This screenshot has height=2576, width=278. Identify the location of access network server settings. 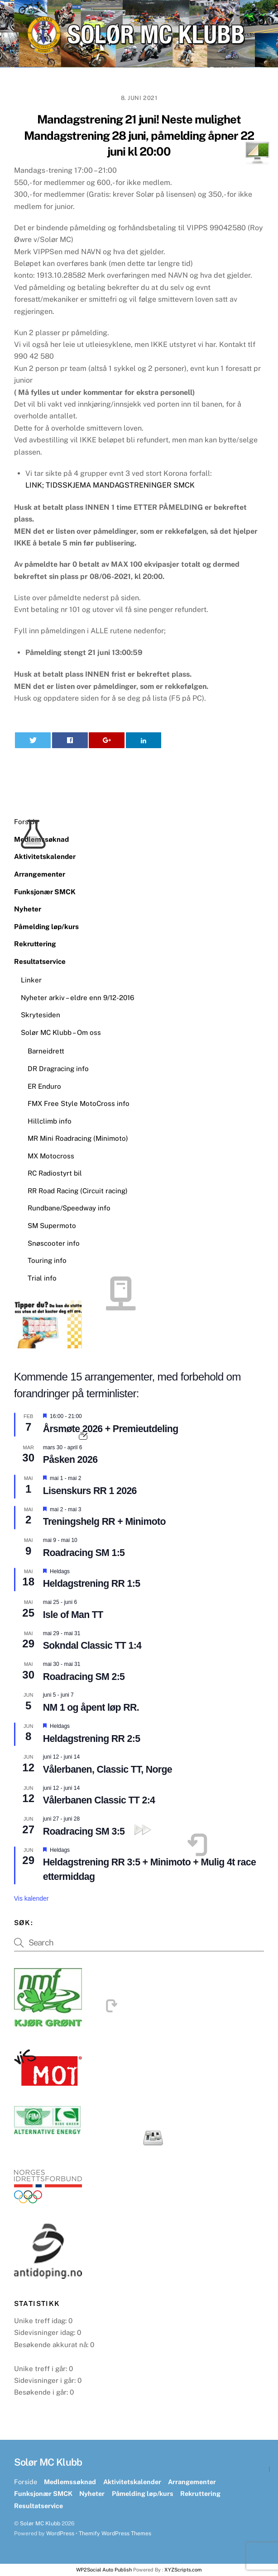
(123, 1293).